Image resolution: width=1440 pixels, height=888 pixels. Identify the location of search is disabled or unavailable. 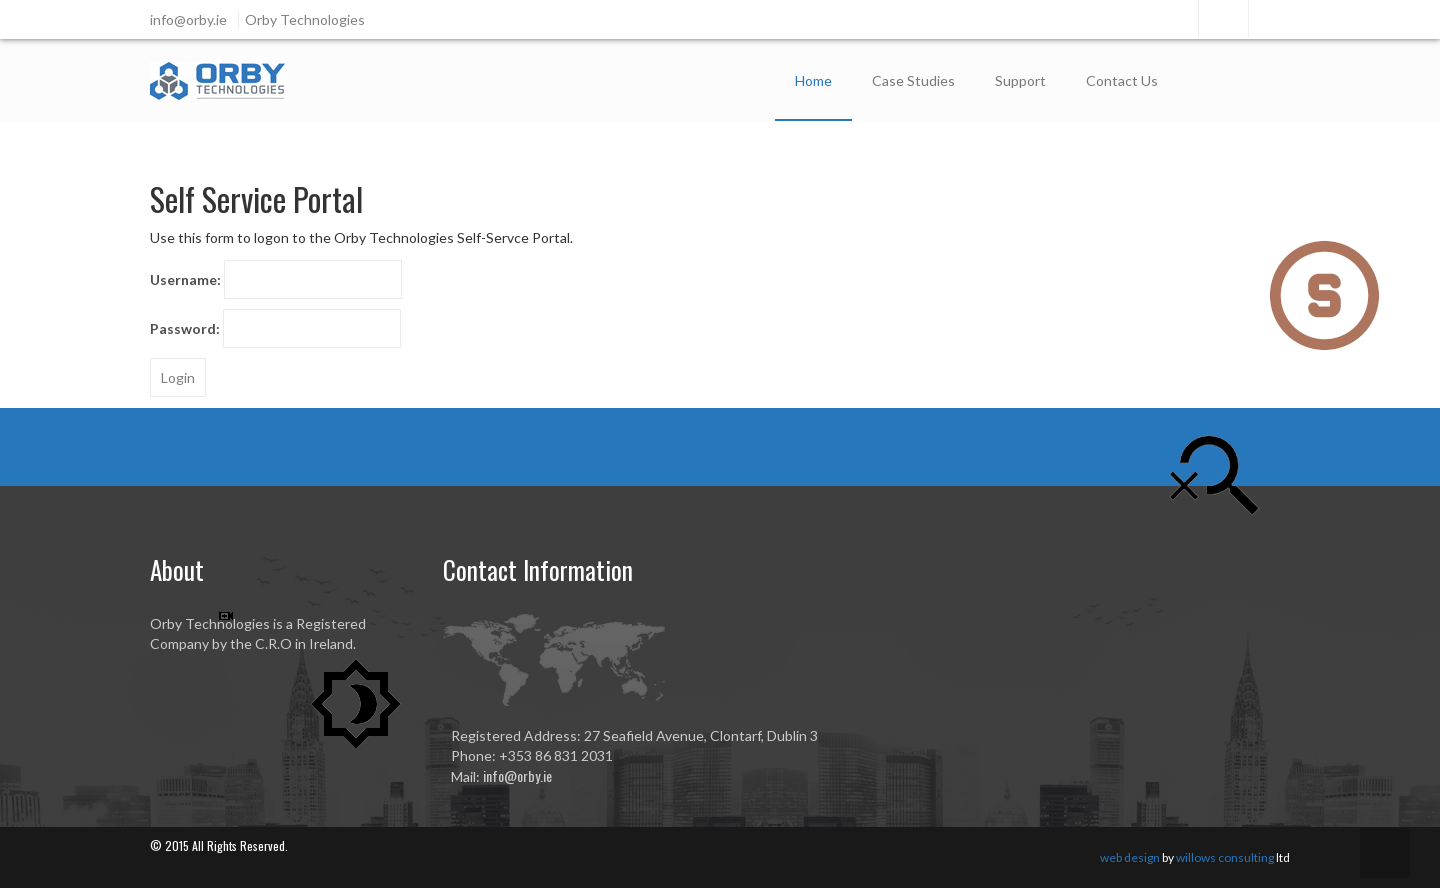
(1220, 476).